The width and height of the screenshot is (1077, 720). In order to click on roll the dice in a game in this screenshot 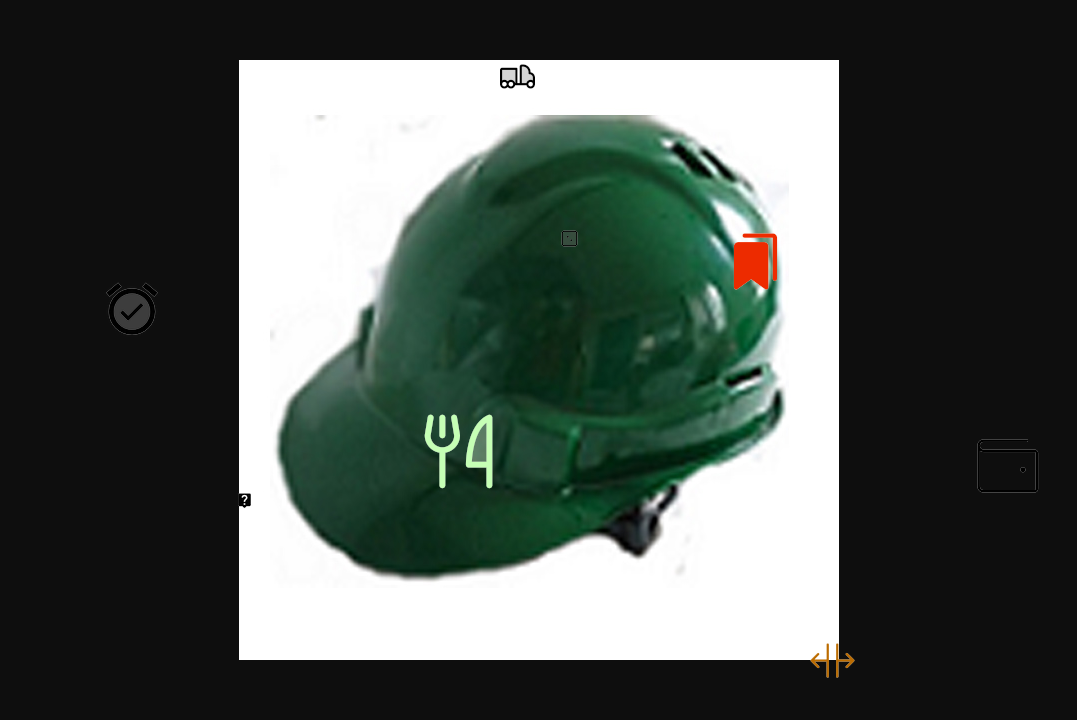, I will do `click(569, 238)`.